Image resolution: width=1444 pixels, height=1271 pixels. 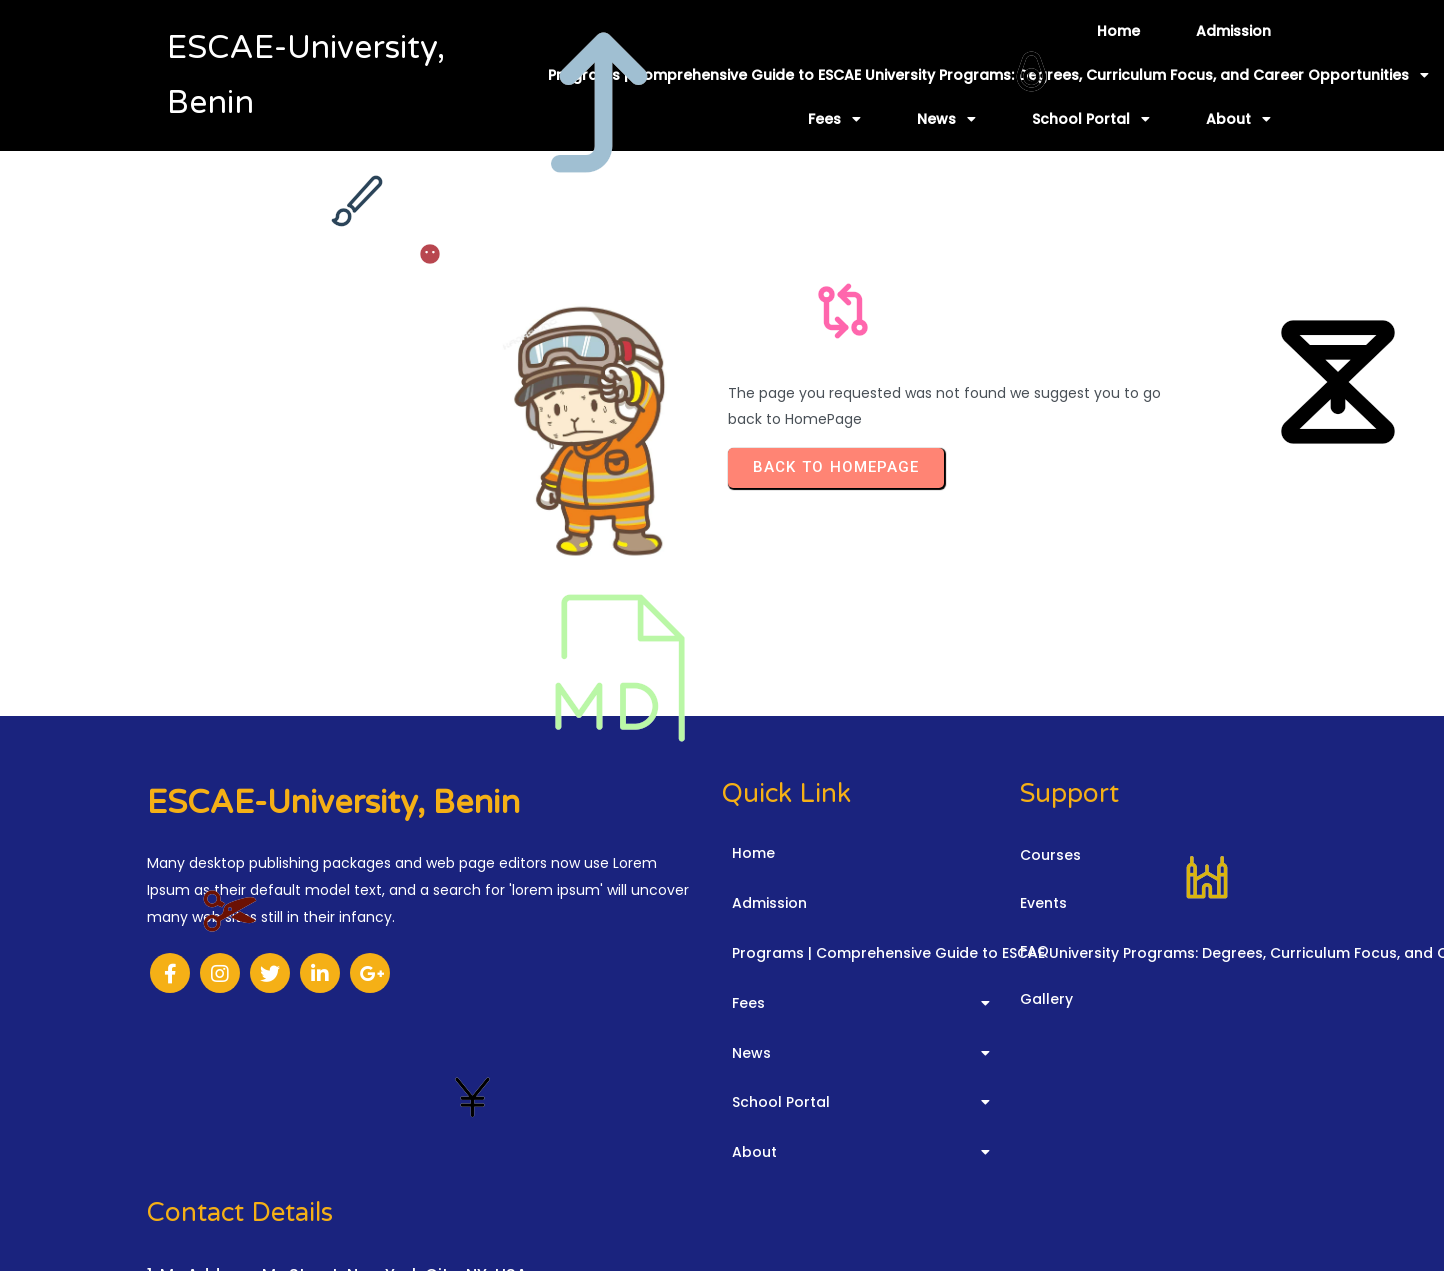 I want to click on cut selected text or content, so click(x=230, y=911).